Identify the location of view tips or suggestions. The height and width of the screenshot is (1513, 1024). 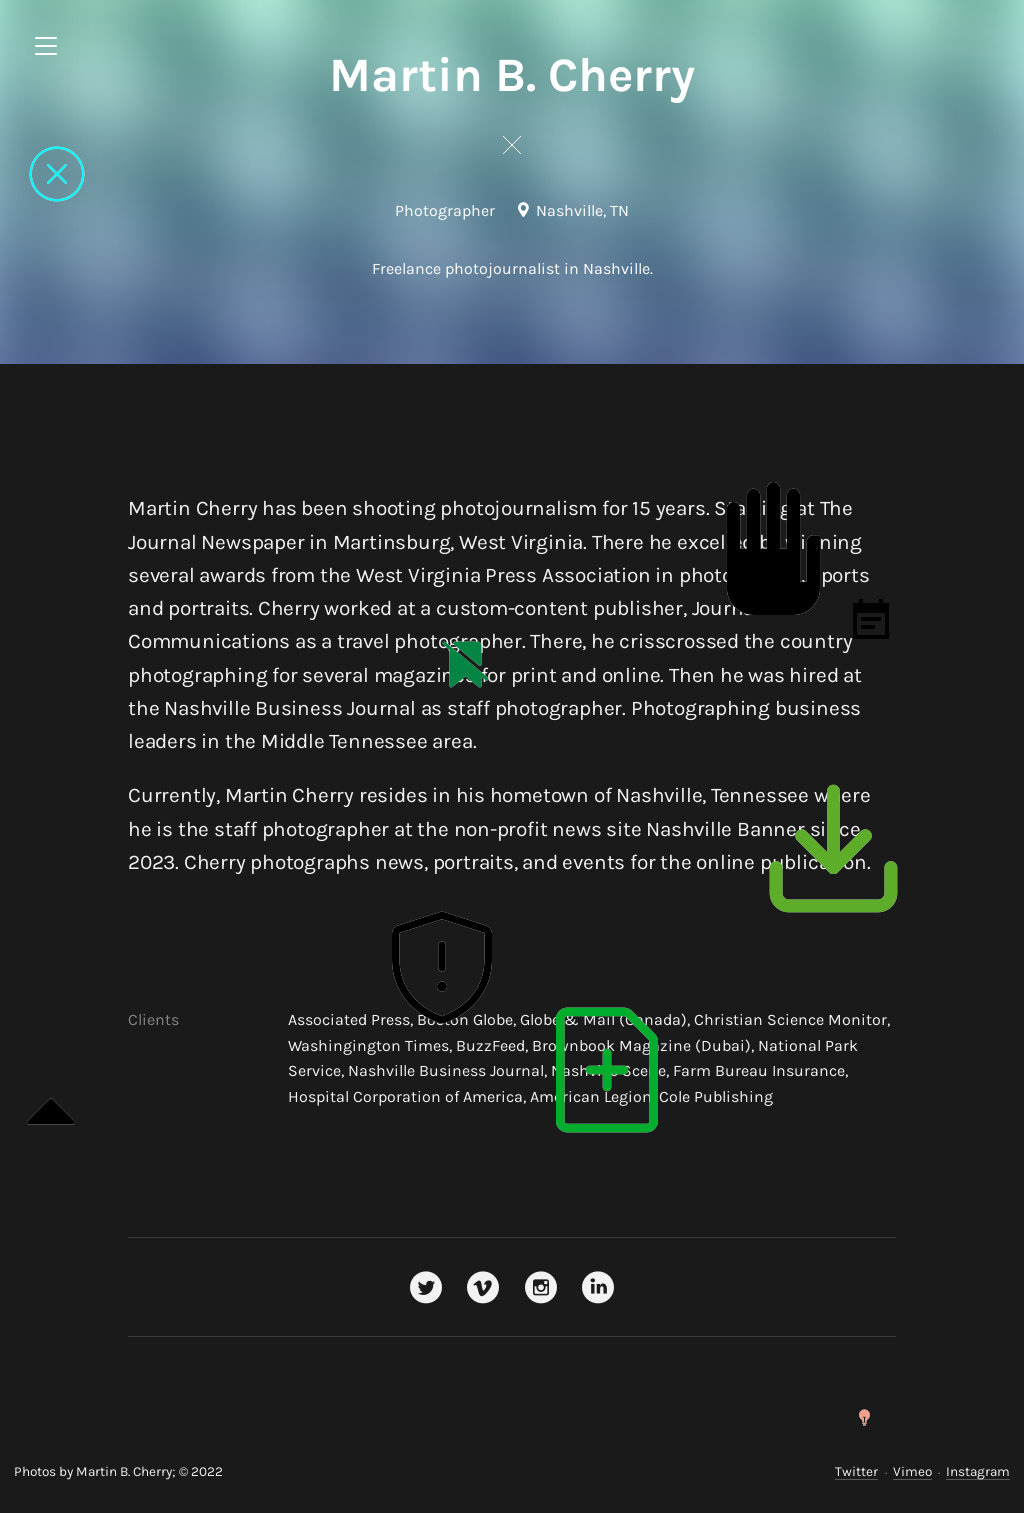
(864, 1417).